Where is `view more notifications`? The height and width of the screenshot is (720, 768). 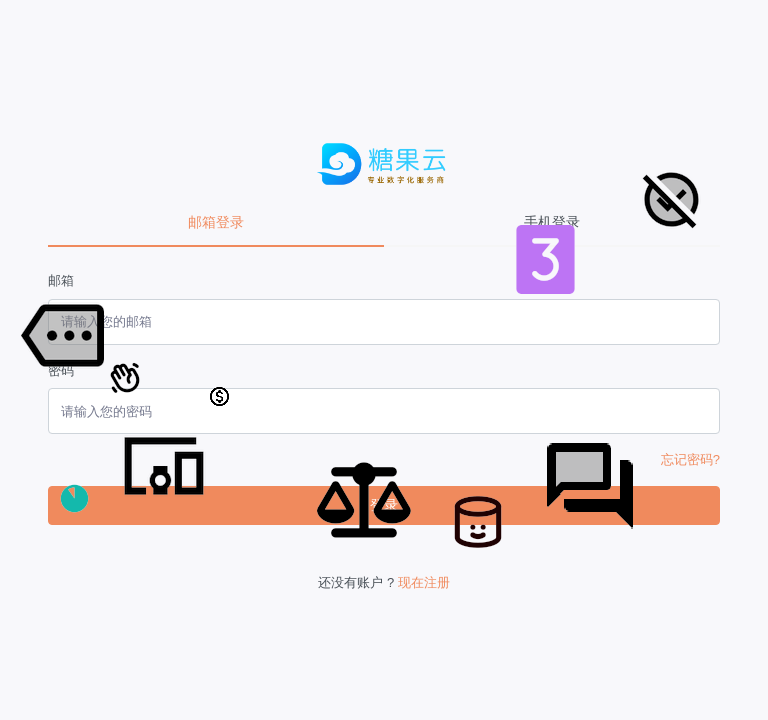
view more notifications is located at coordinates (62, 335).